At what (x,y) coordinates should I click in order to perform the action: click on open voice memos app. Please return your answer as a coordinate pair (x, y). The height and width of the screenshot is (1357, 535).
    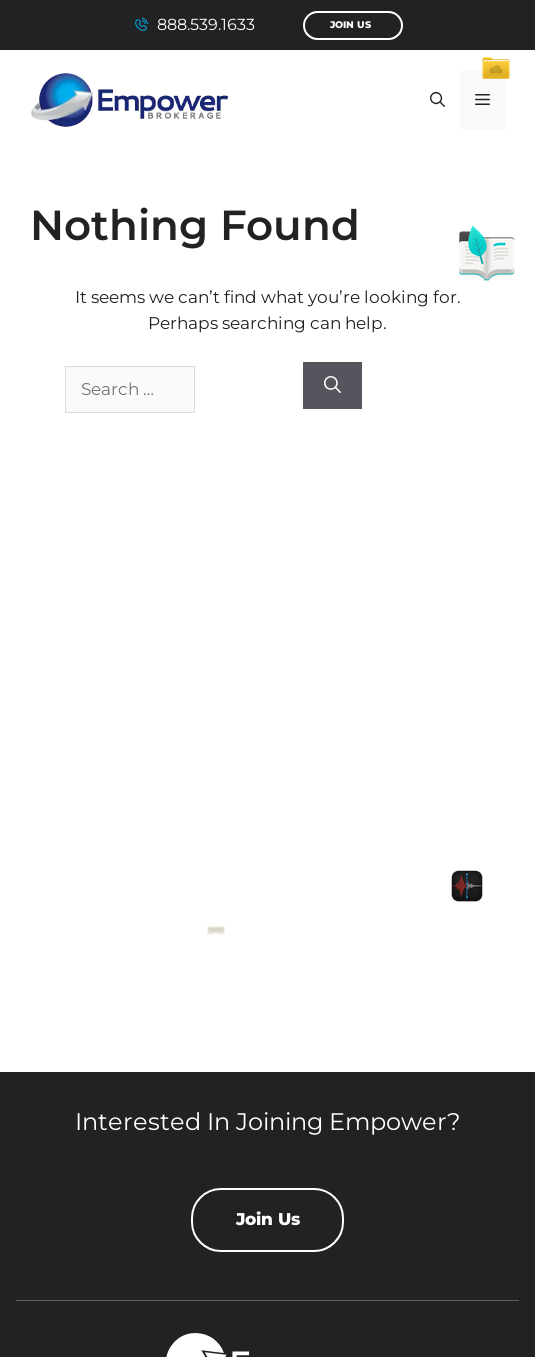
    Looking at the image, I should click on (467, 886).